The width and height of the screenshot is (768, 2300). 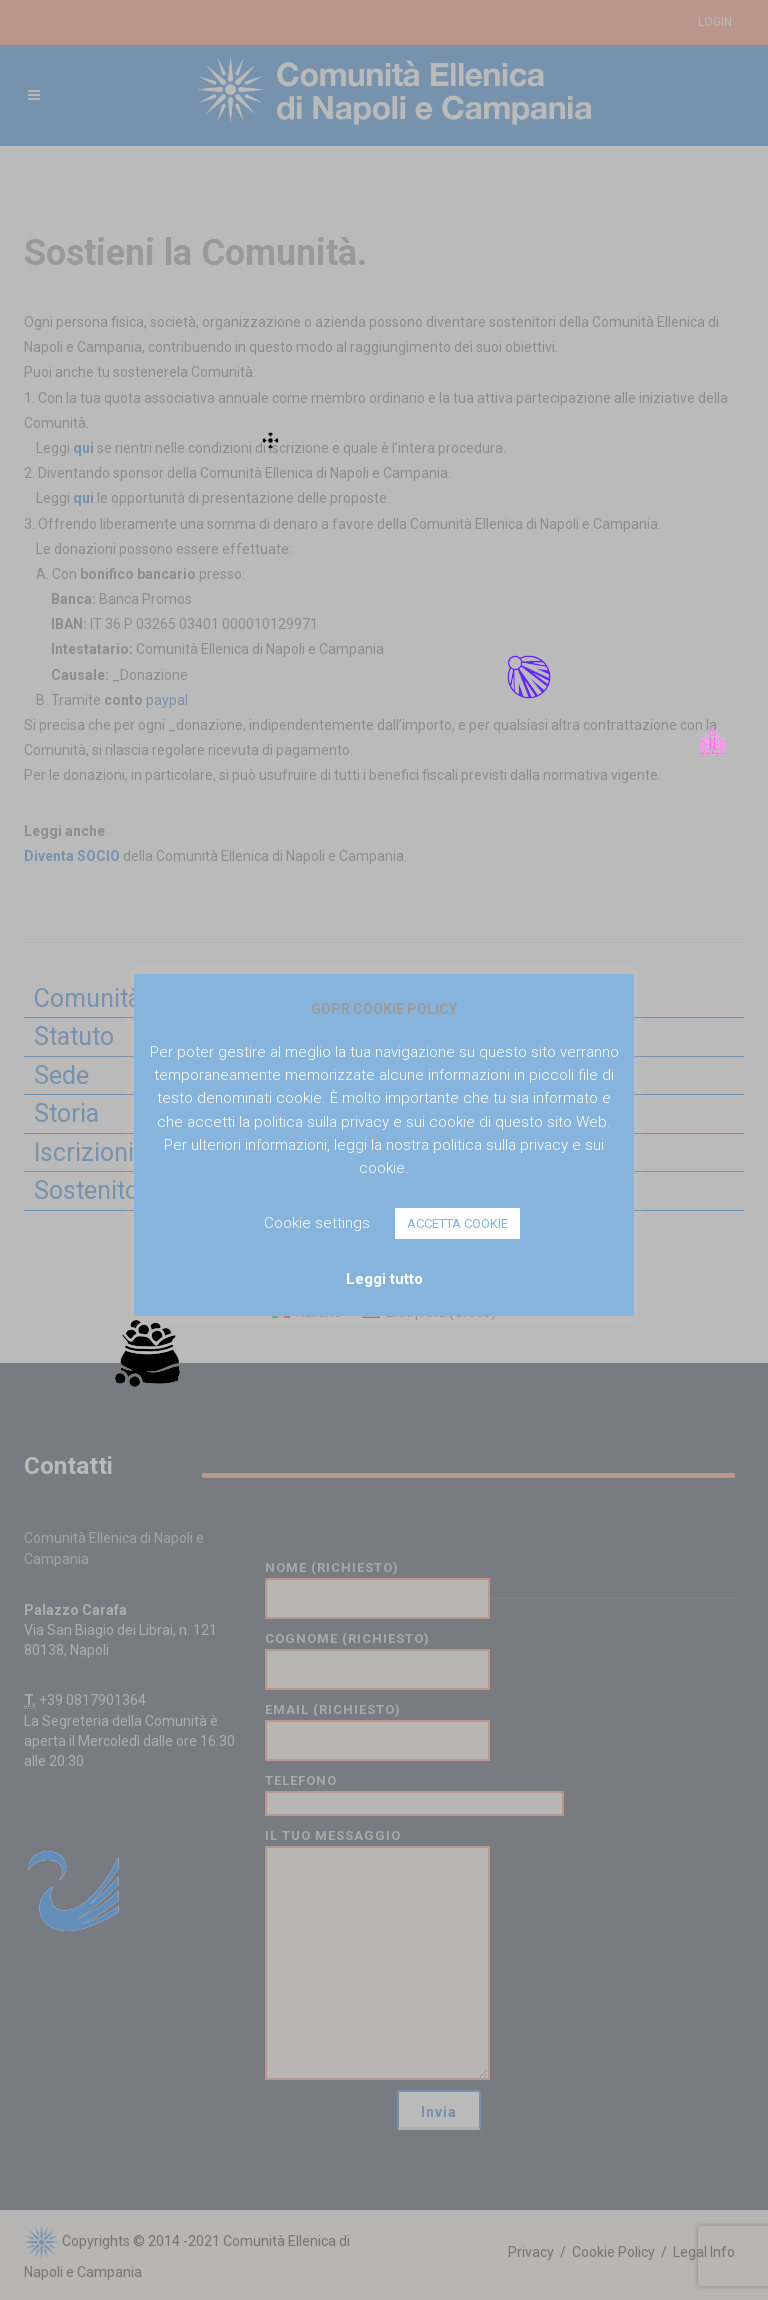 What do you see at coordinates (147, 1353) in the screenshot?
I see `view your coin pouch or in-game currency` at bounding box center [147, 1353].